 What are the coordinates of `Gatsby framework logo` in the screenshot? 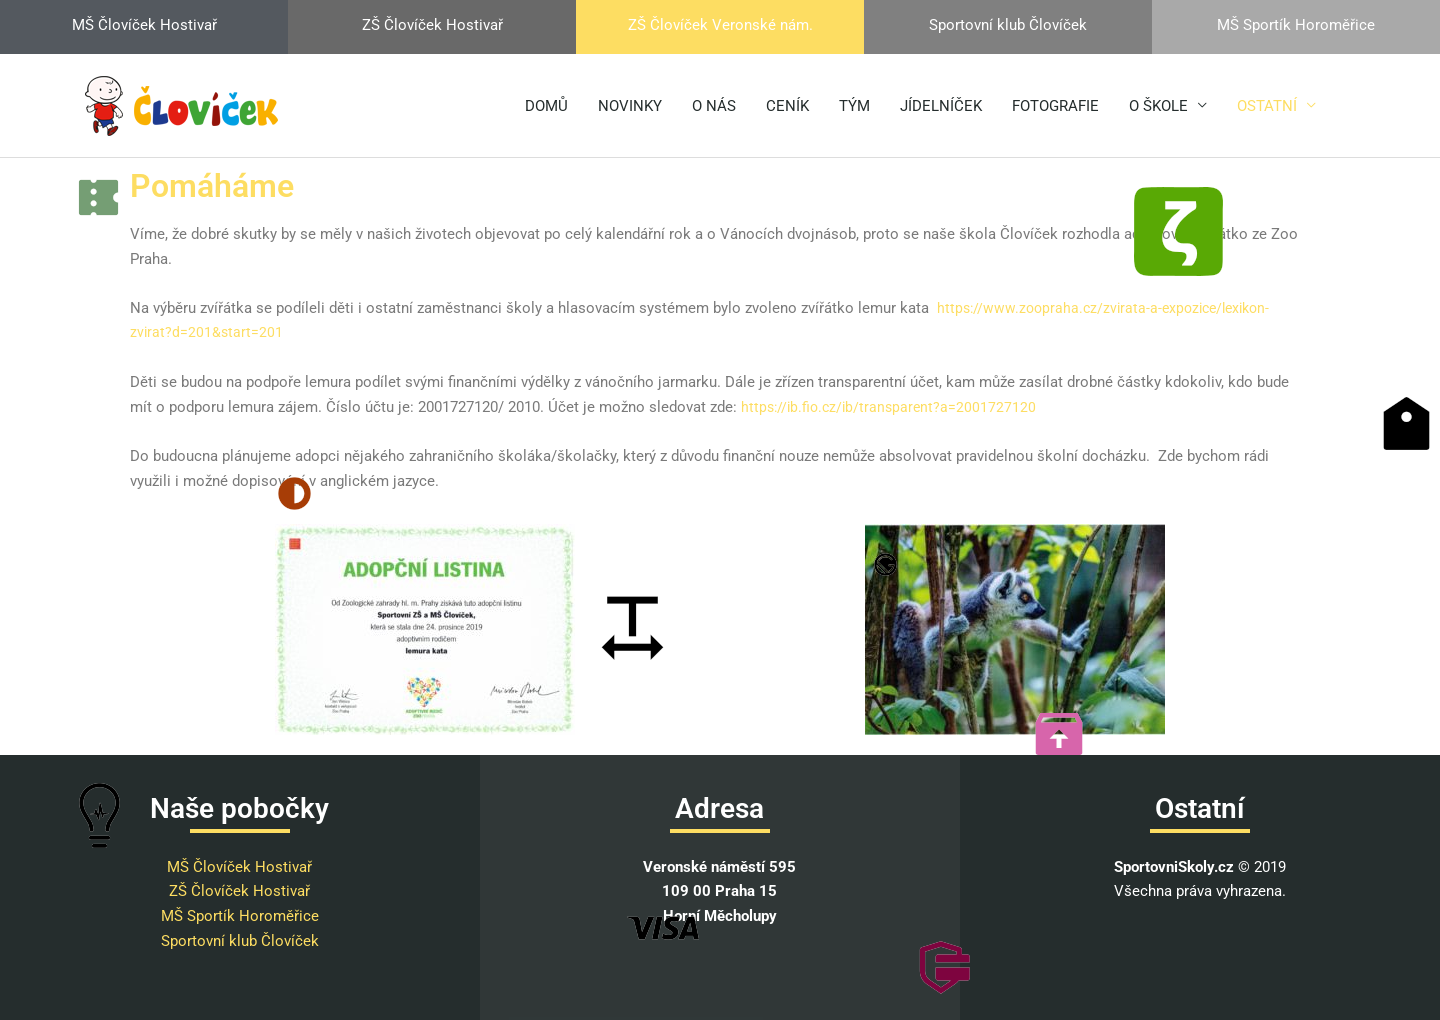 It's located at (885, 564).